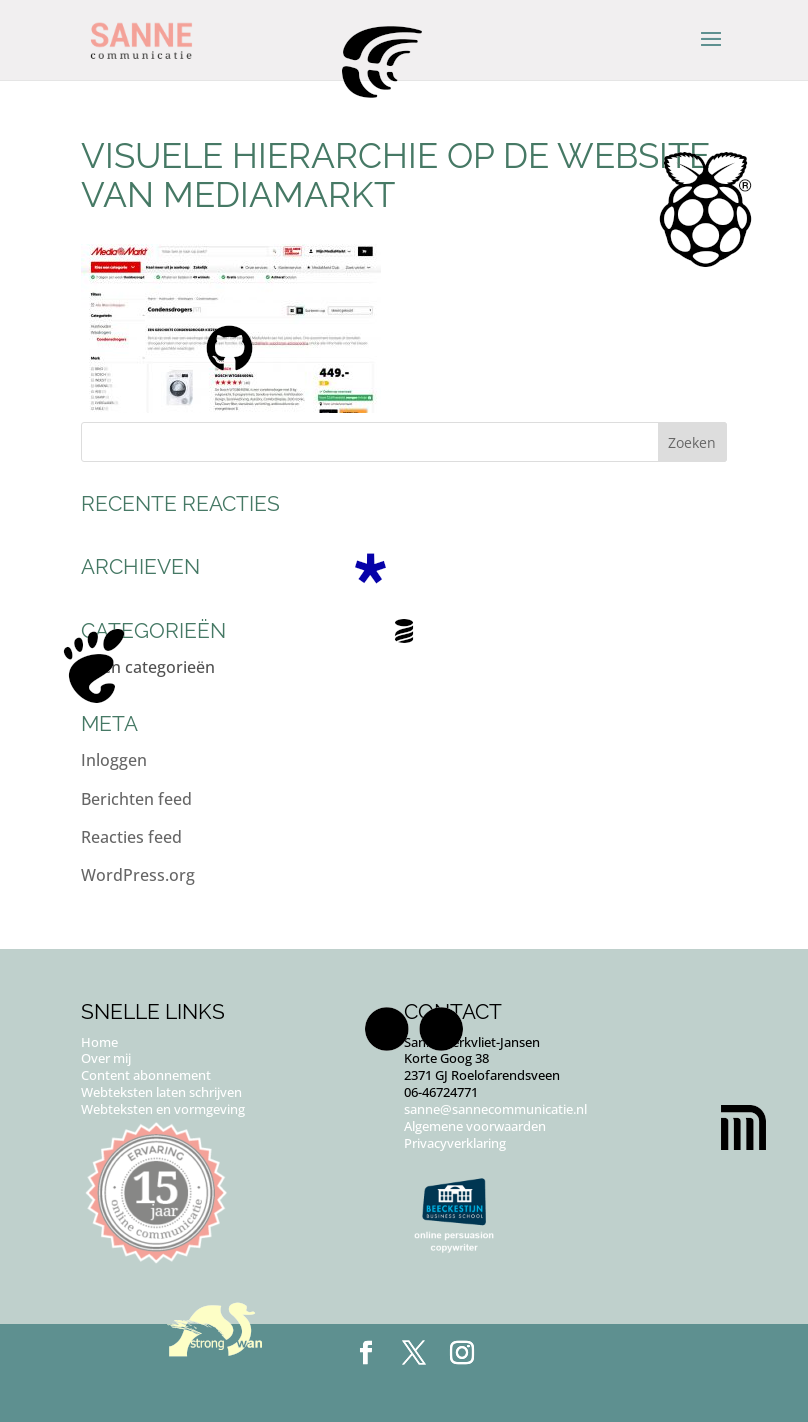 Image resolution: width=808 pixels, height=1422 pixels. I want to click on open the Mexico City Metro app, so click(743, 1127).